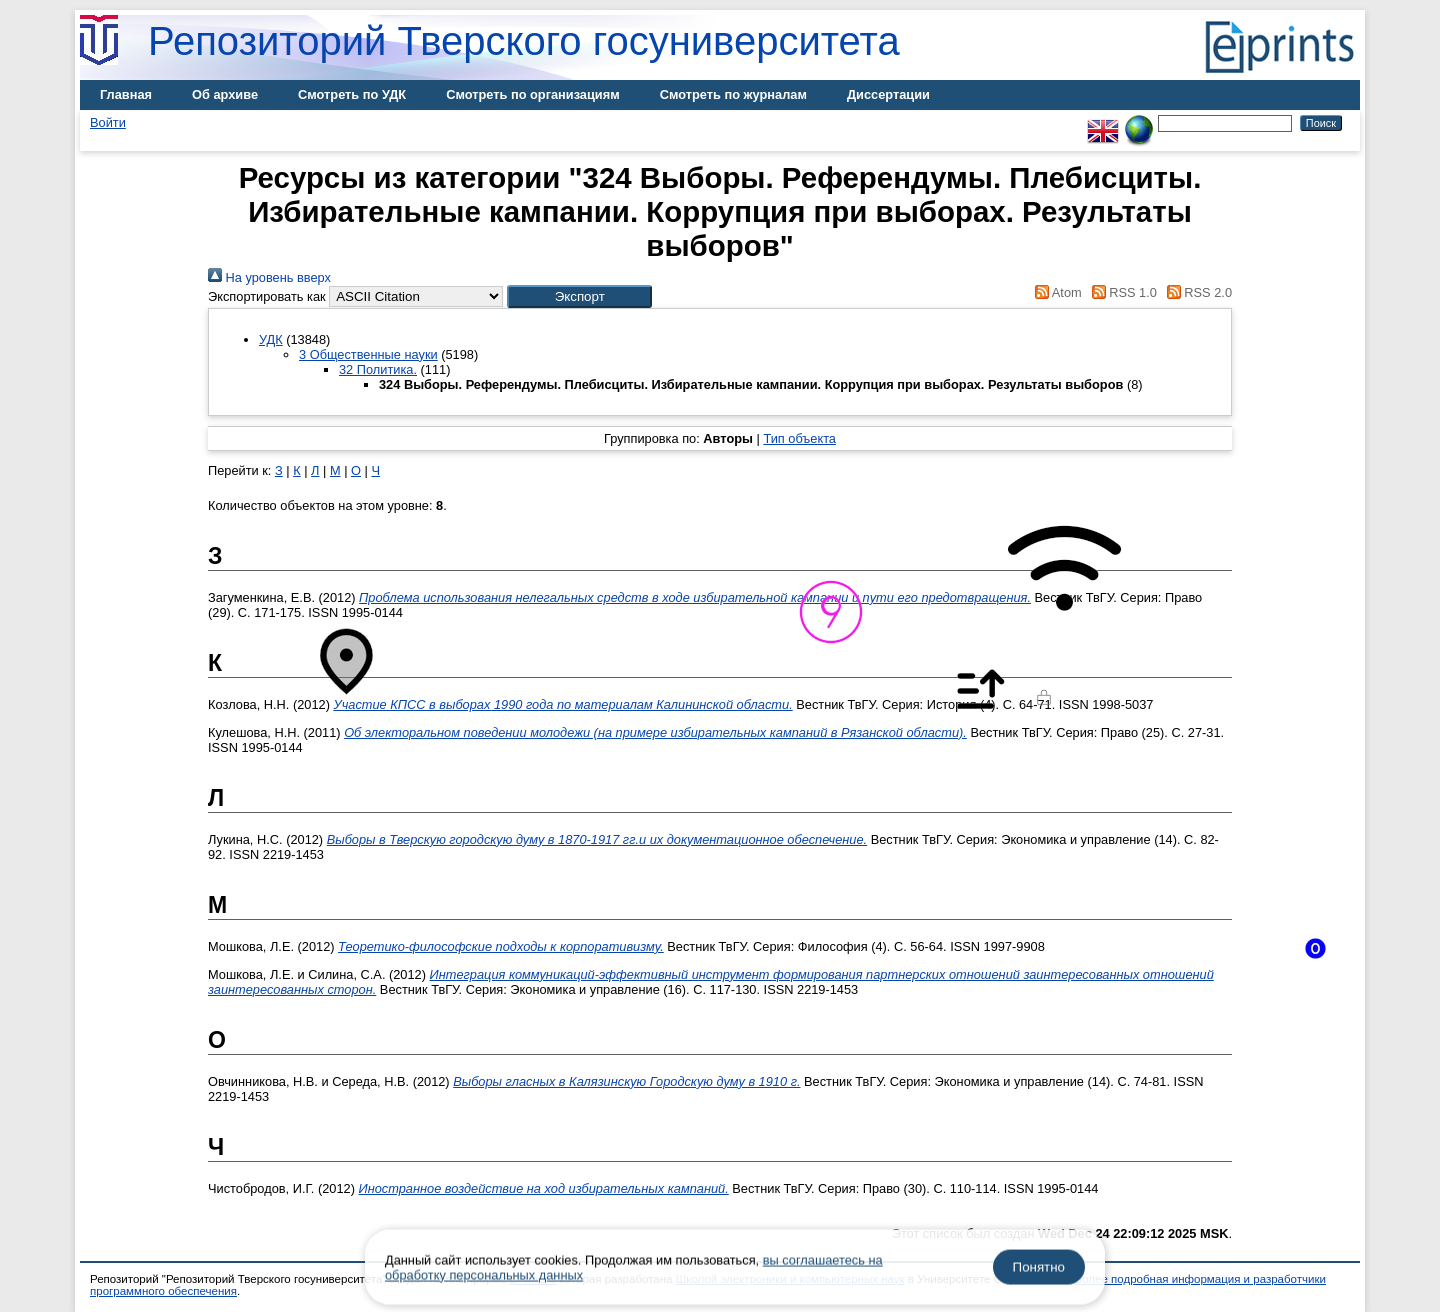 The image size is (1440, 1312). What do you see at coordinates (831, 612) in the screenshot?
I see `indicates nine items or notifications` at bounding box center [831, 612].